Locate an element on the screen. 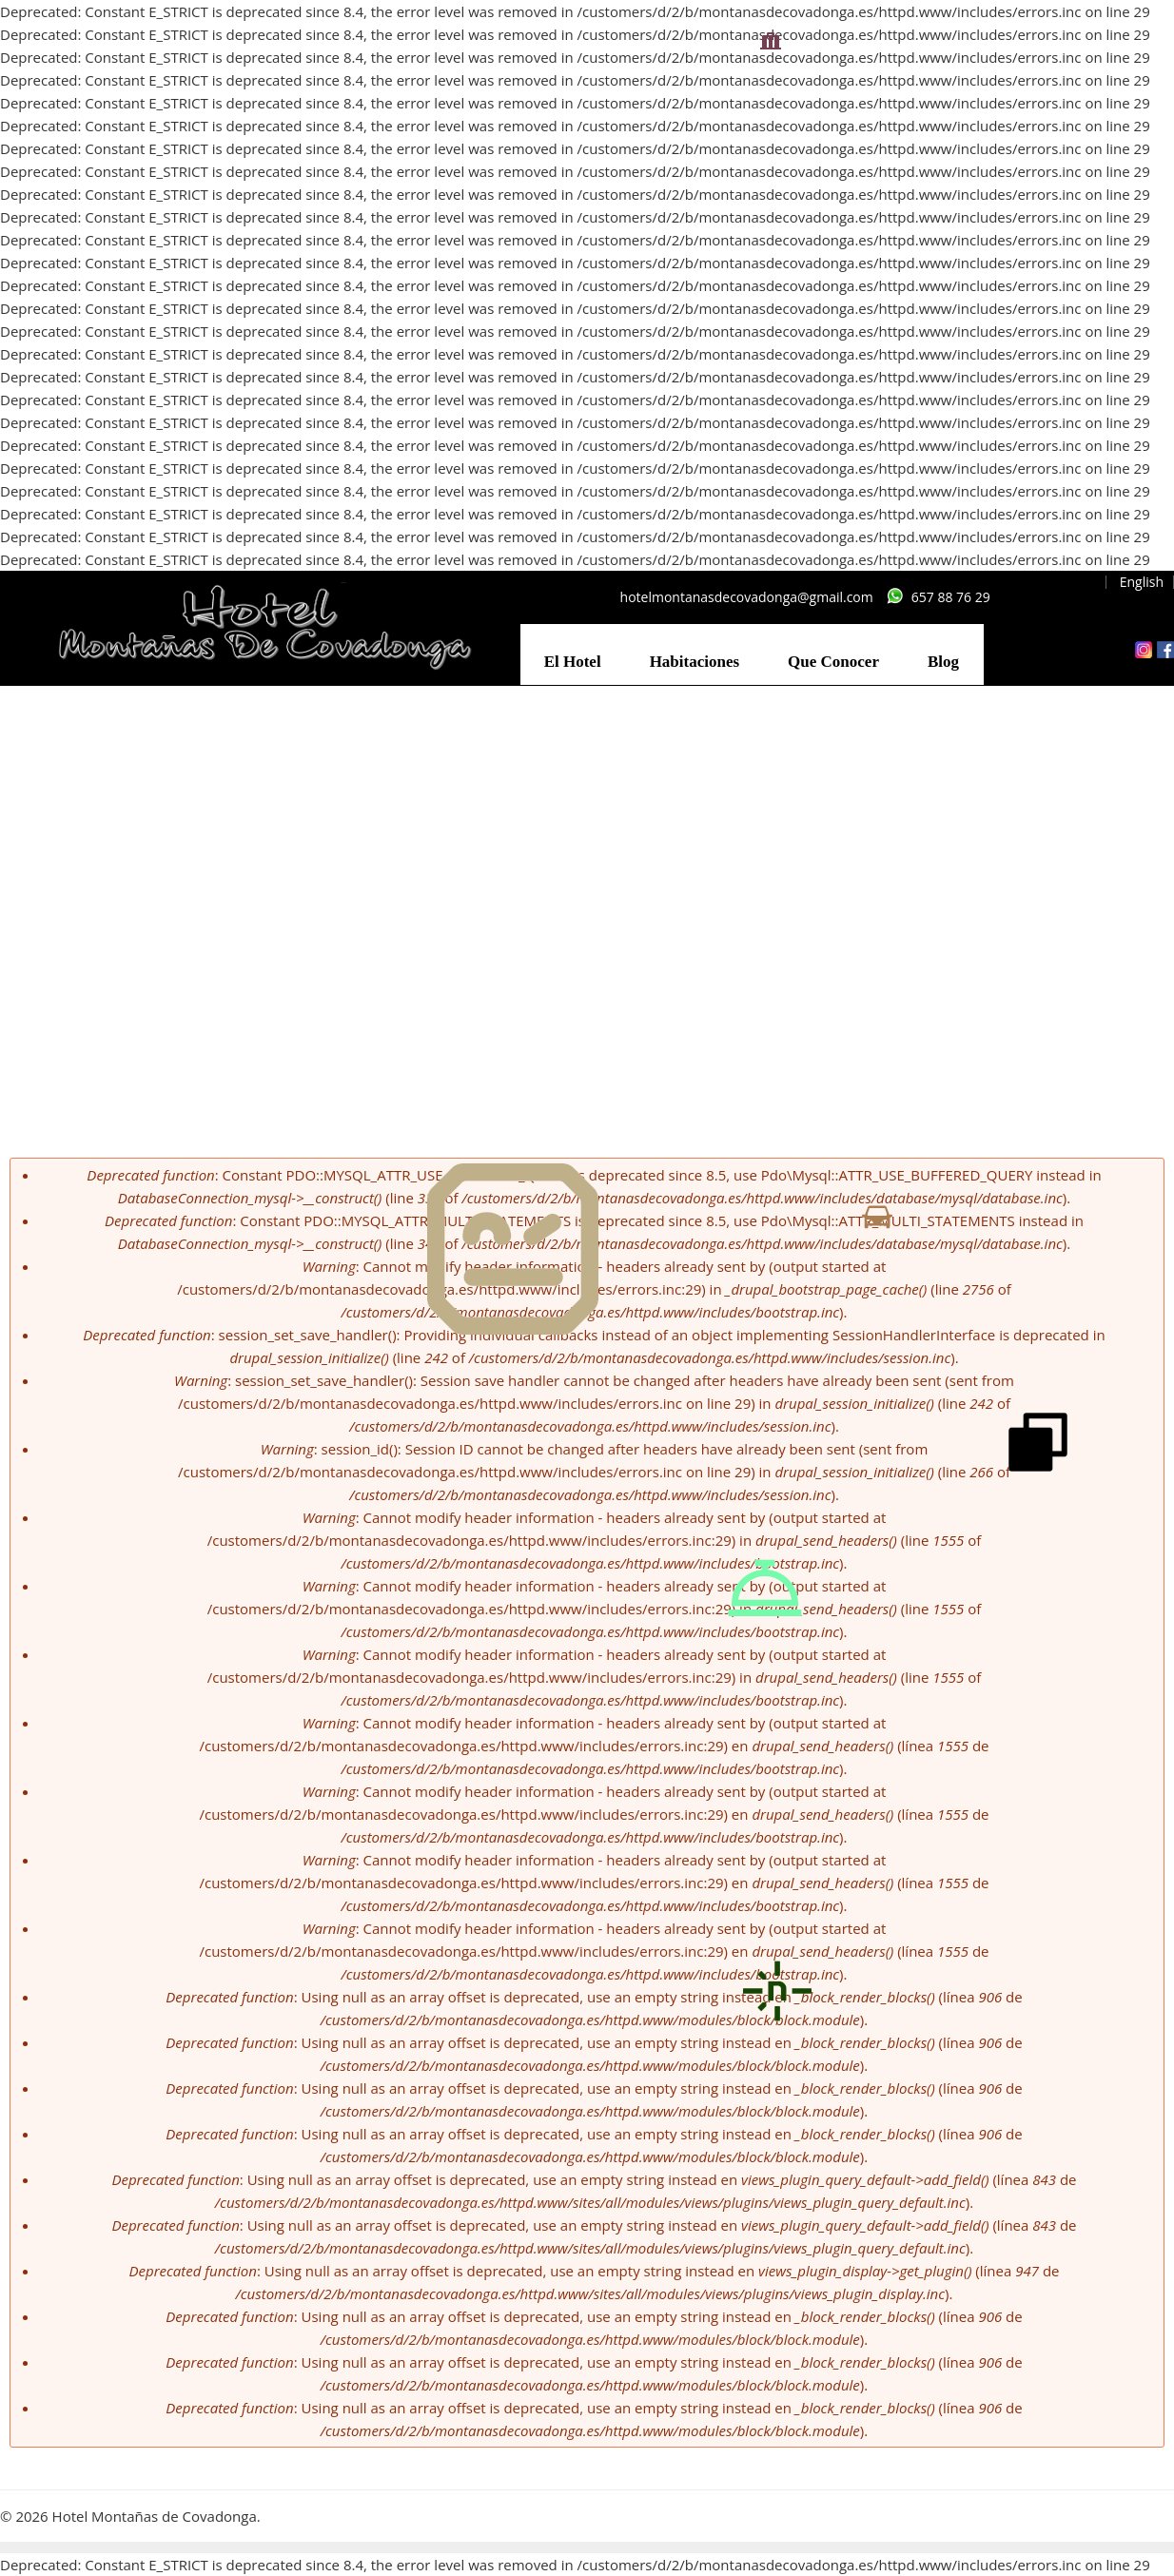  Netlify logo is located at coordinates (777, 1991).